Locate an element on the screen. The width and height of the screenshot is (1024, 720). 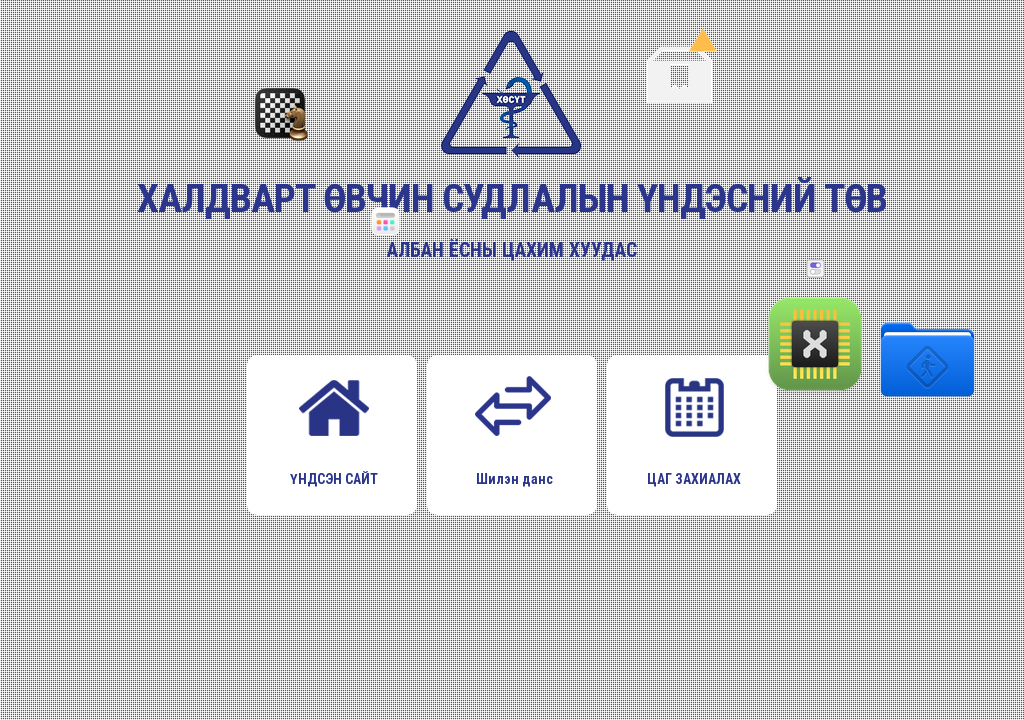
open the chess app is located at coordinates (280, 113).